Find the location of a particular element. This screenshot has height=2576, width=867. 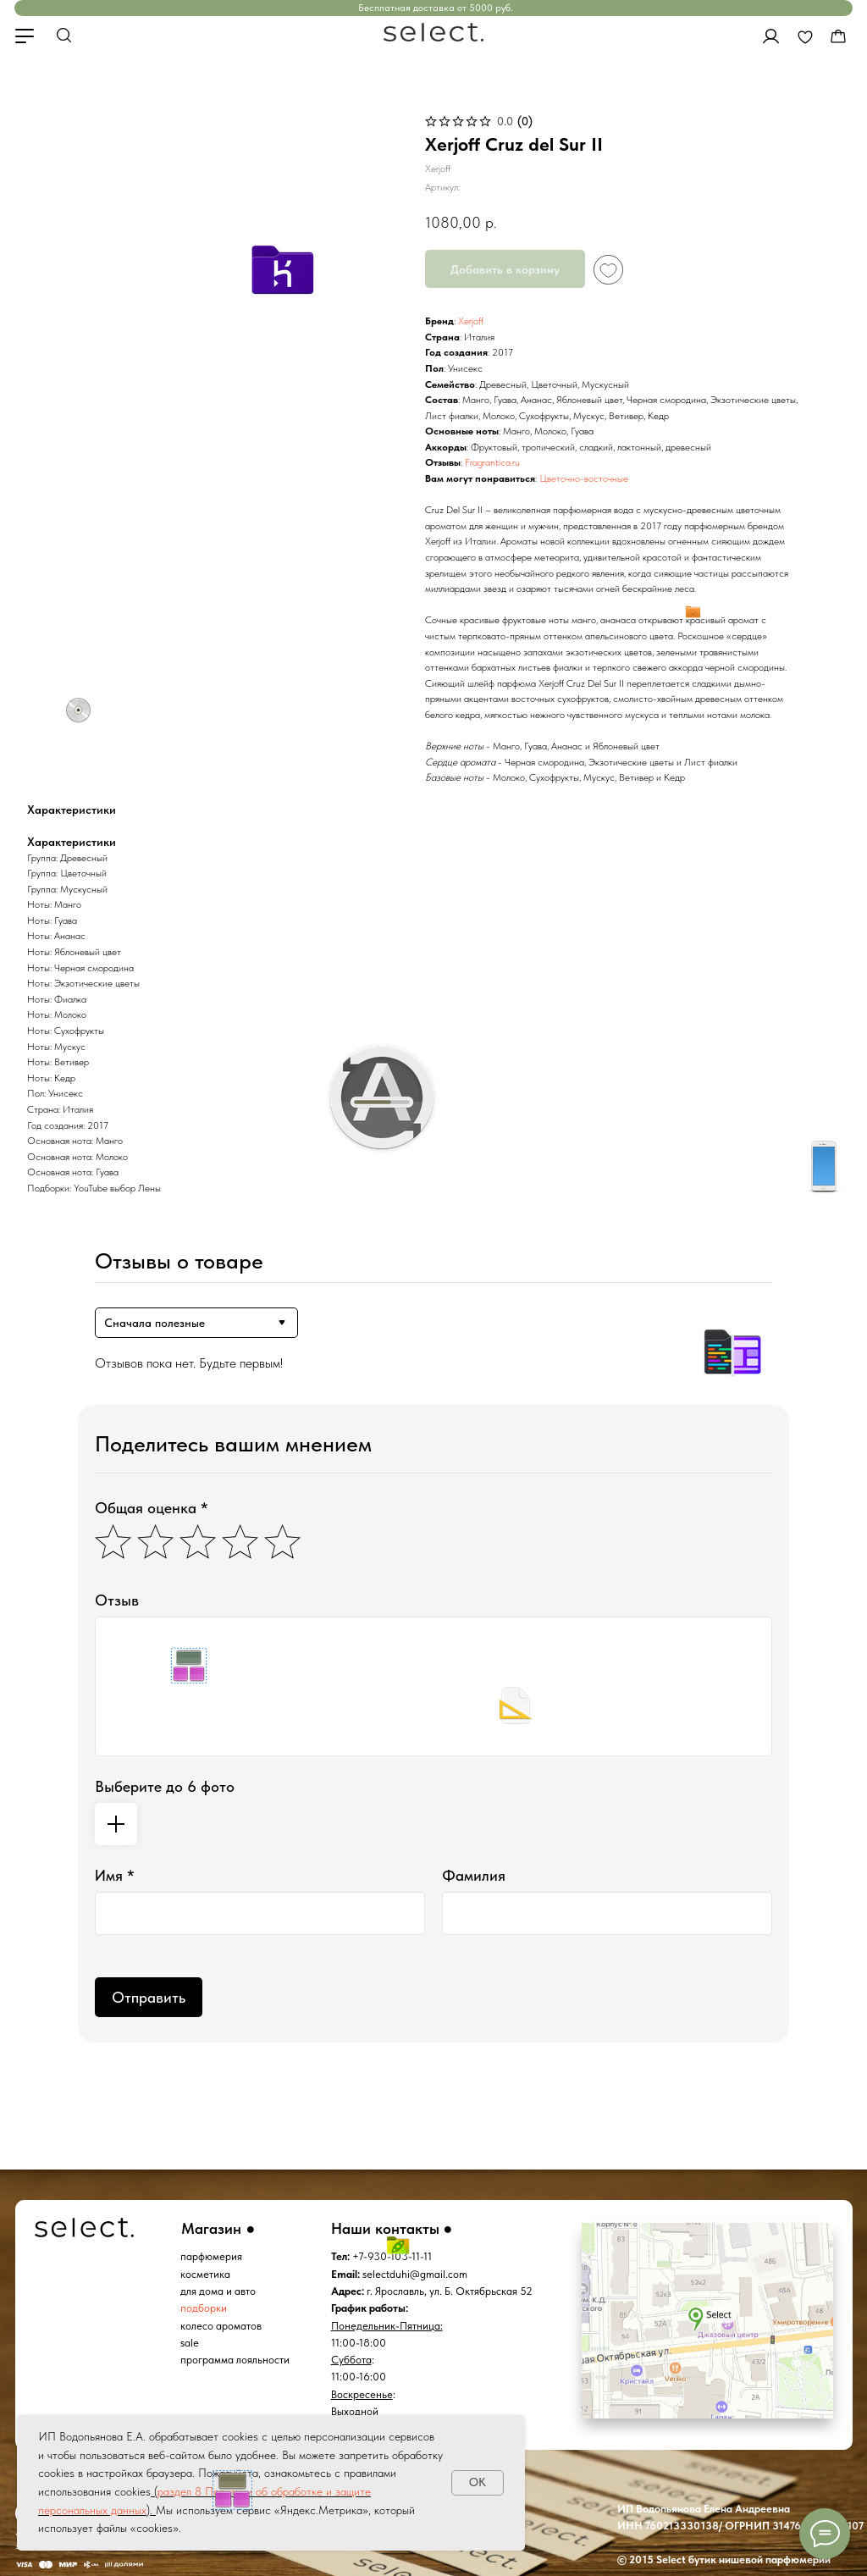

access your home folder is located at coordinates (693, 611).